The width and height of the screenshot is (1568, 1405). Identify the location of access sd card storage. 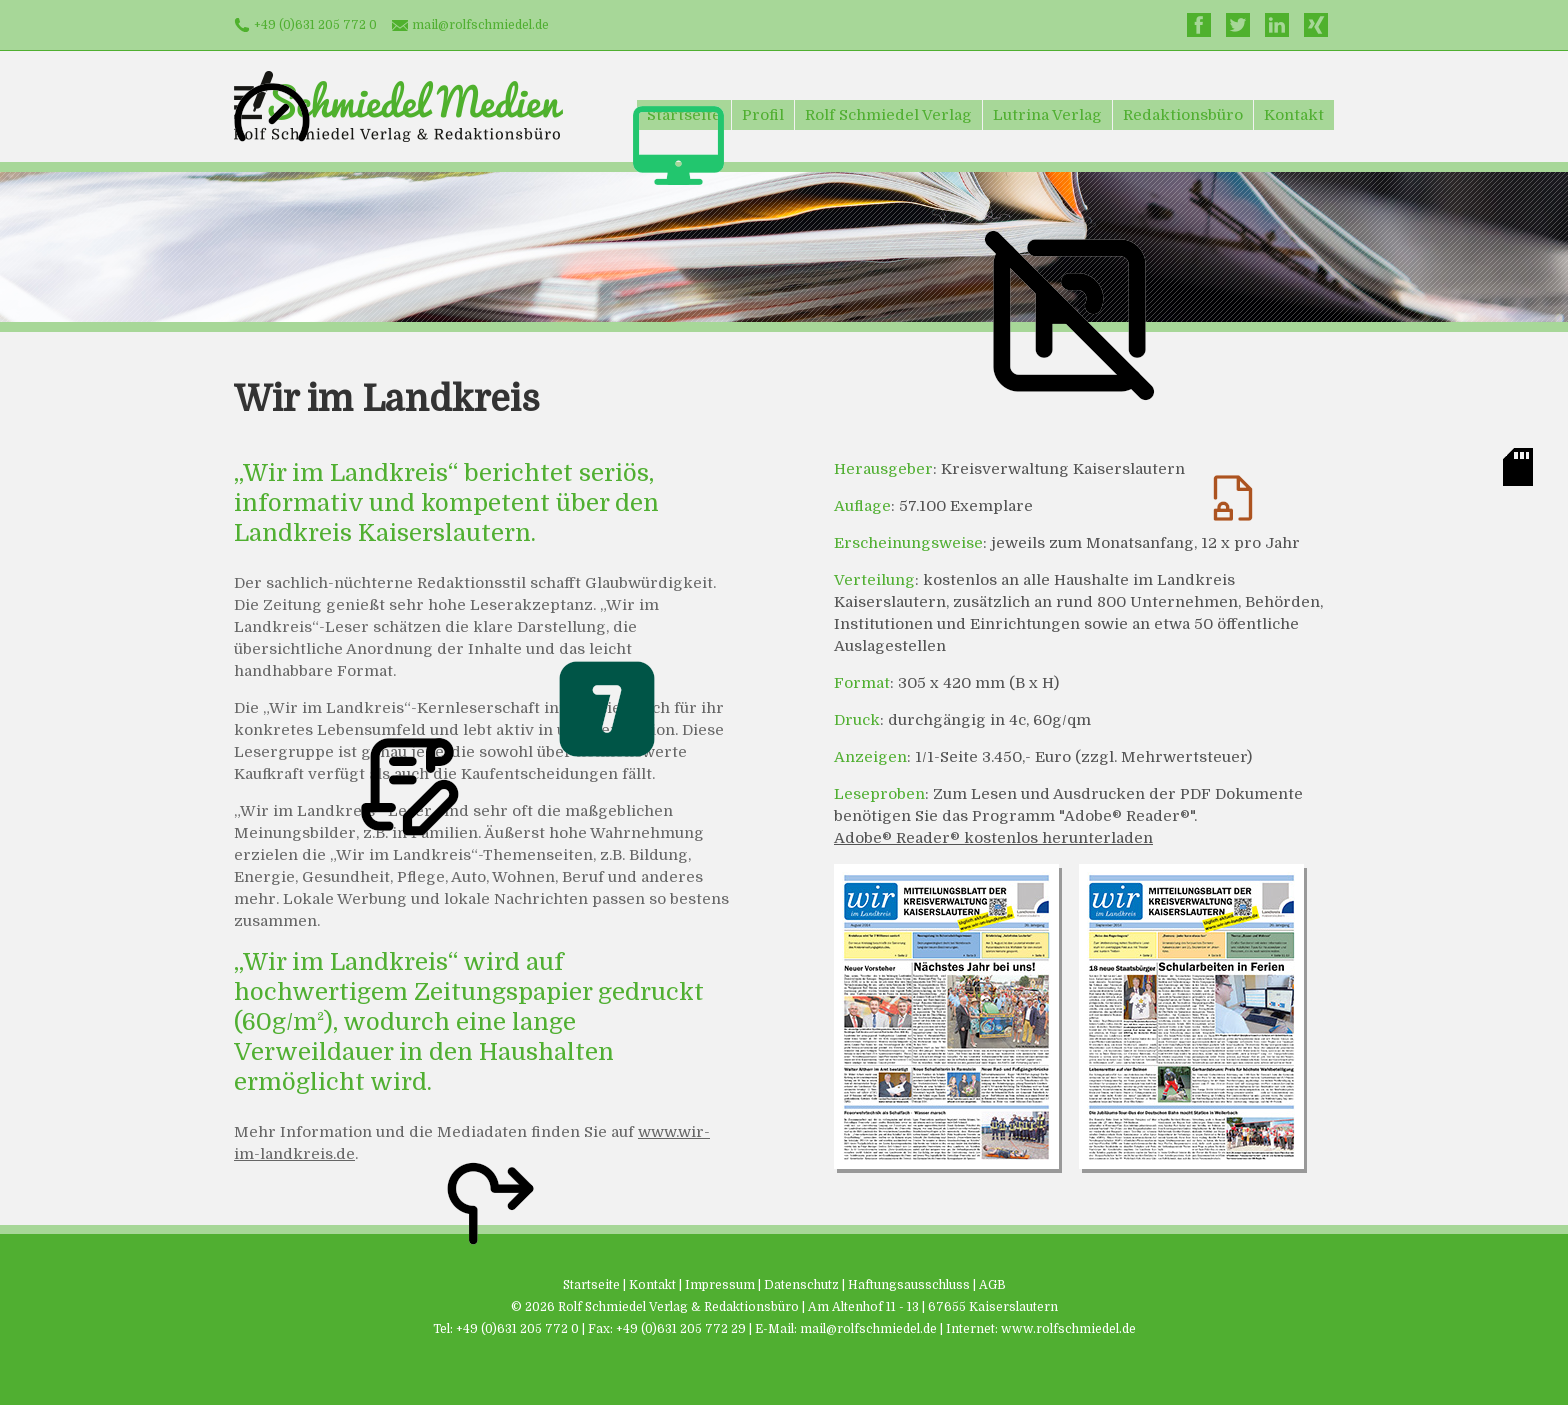
(1518, 467).